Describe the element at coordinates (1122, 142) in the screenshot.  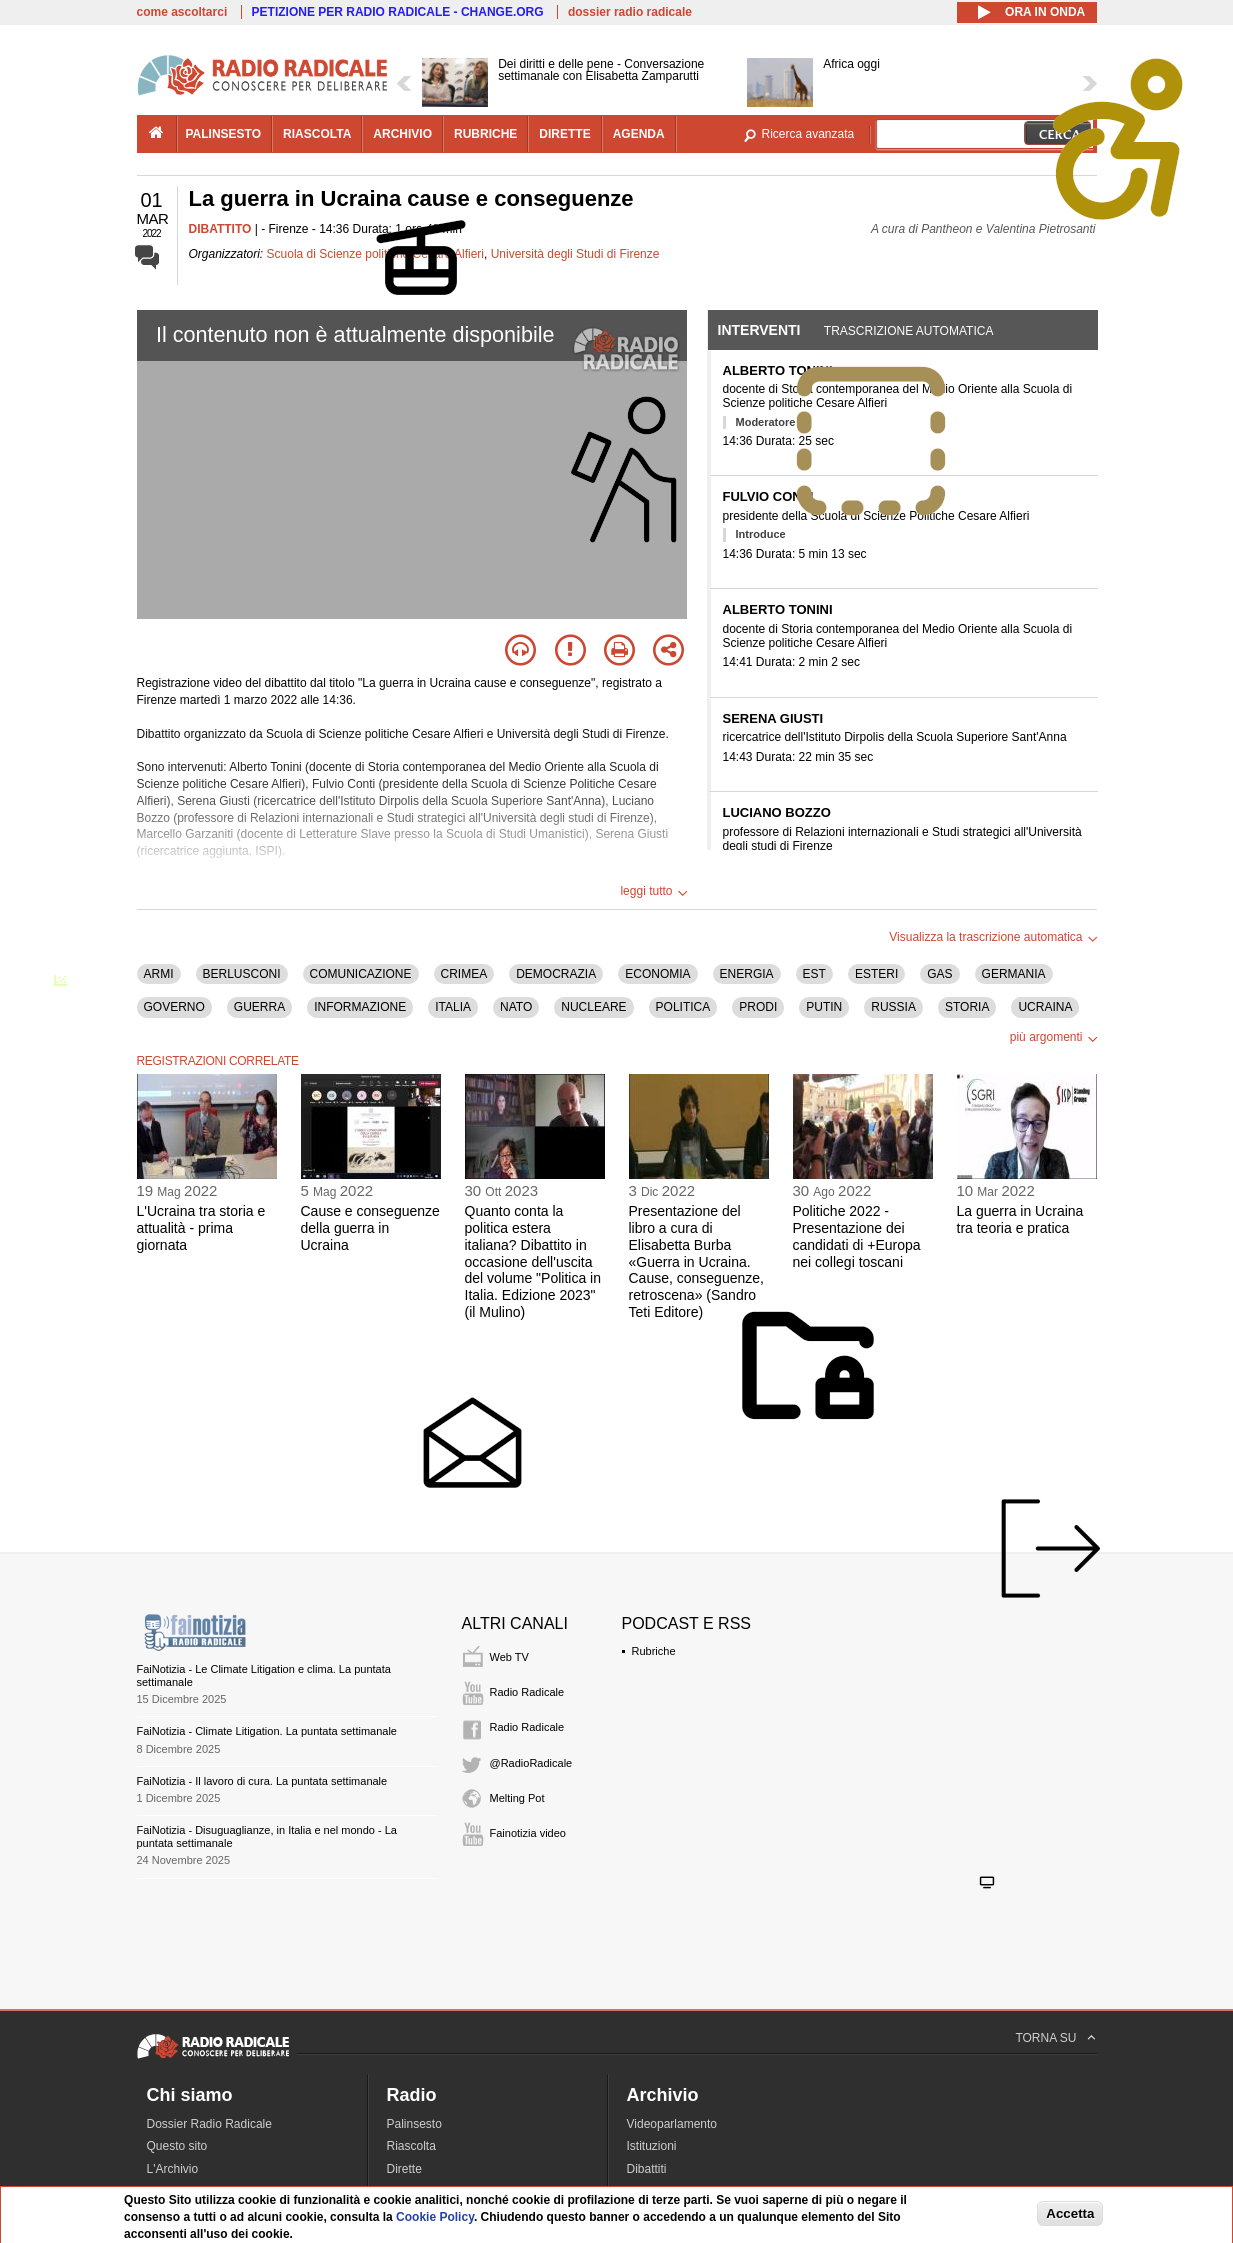
I see `indicates wheelchair accessible facilities` at that location.